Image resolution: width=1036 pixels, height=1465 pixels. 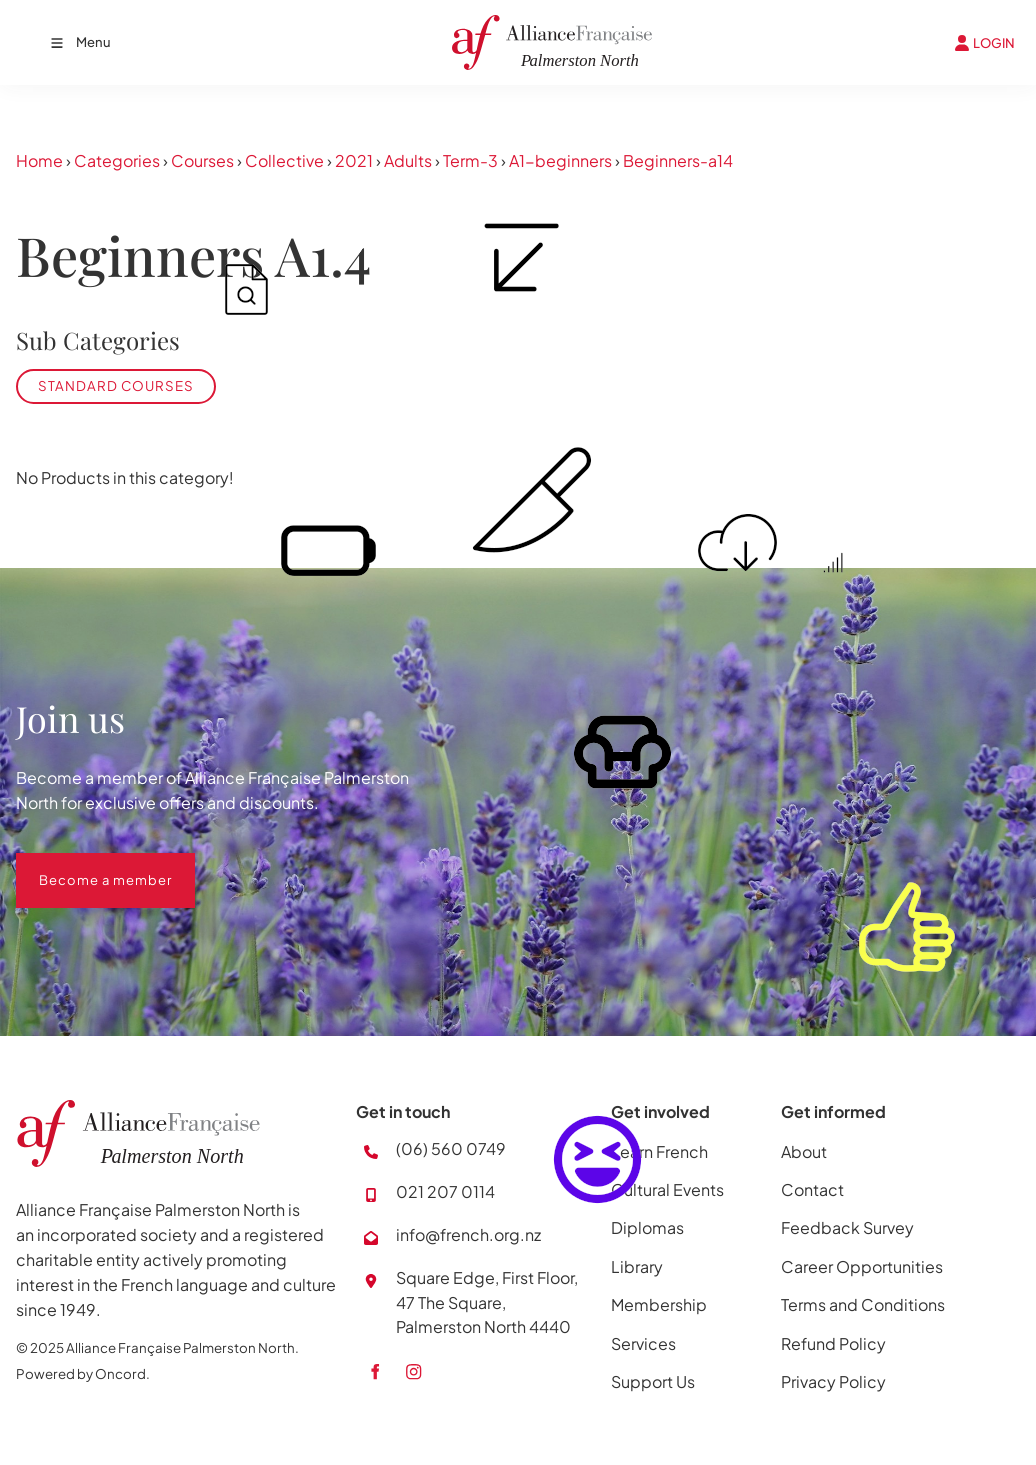 I want to click on browse furniture or home decor items, so click(x=622, y=753).